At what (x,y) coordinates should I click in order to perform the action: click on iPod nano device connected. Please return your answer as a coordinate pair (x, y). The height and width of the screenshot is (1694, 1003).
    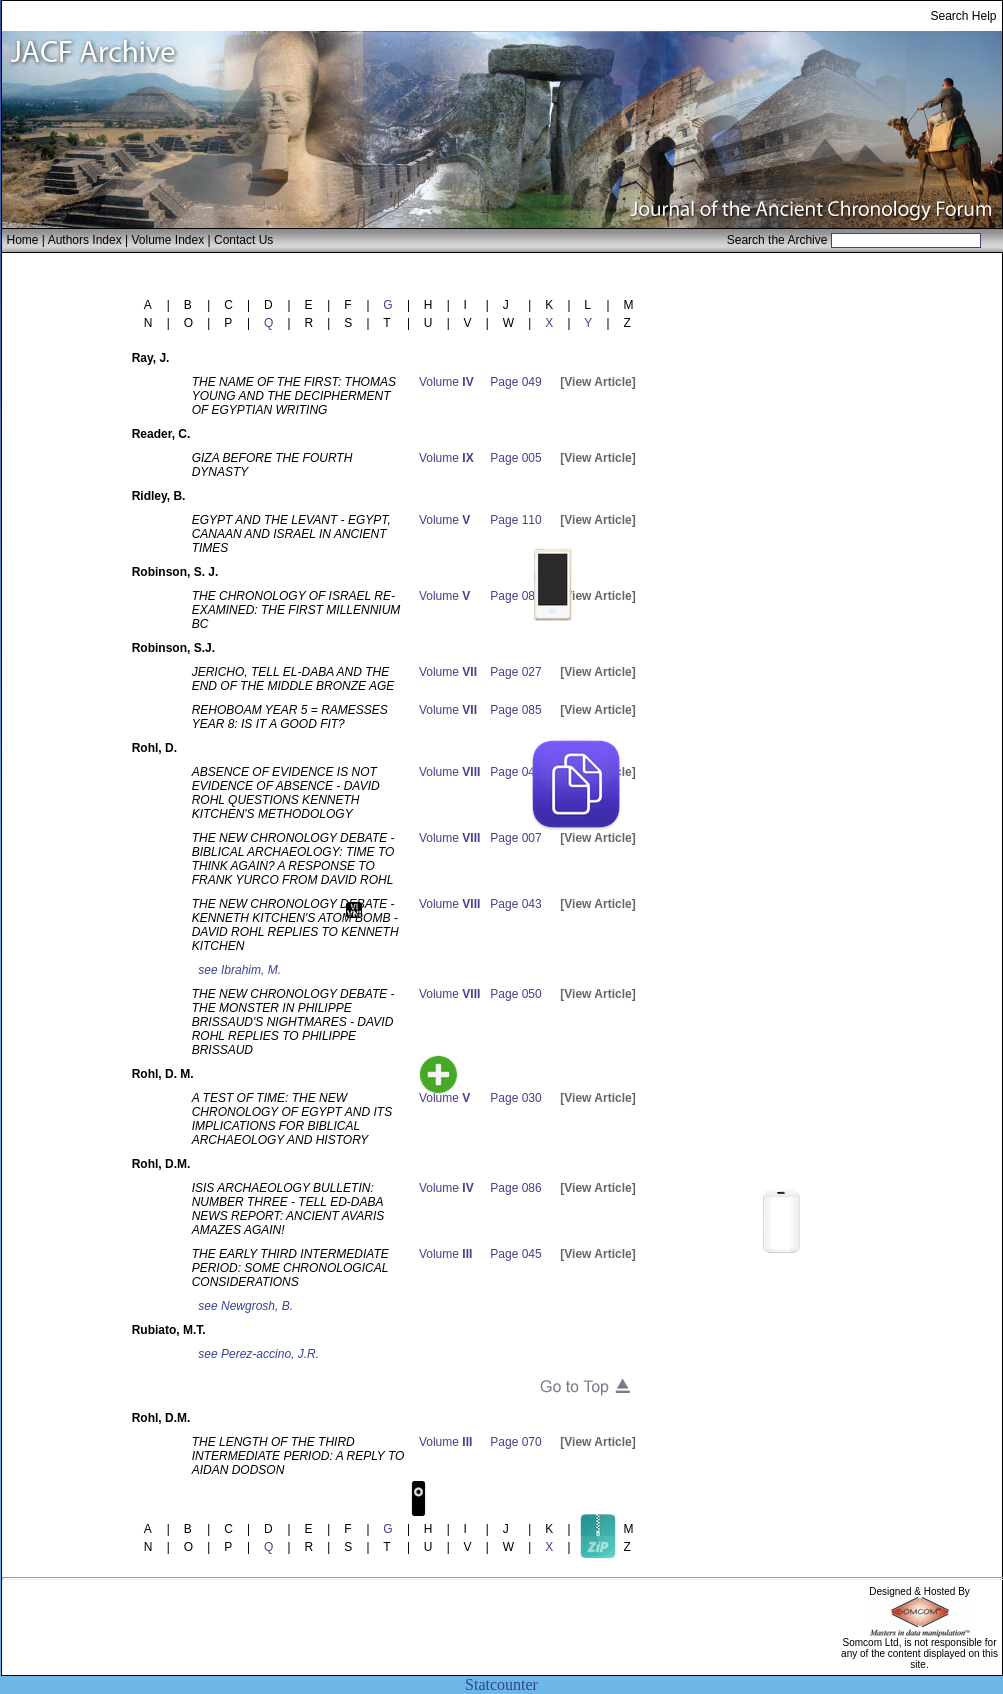
    Looking at the image, I should click on (552, 584).